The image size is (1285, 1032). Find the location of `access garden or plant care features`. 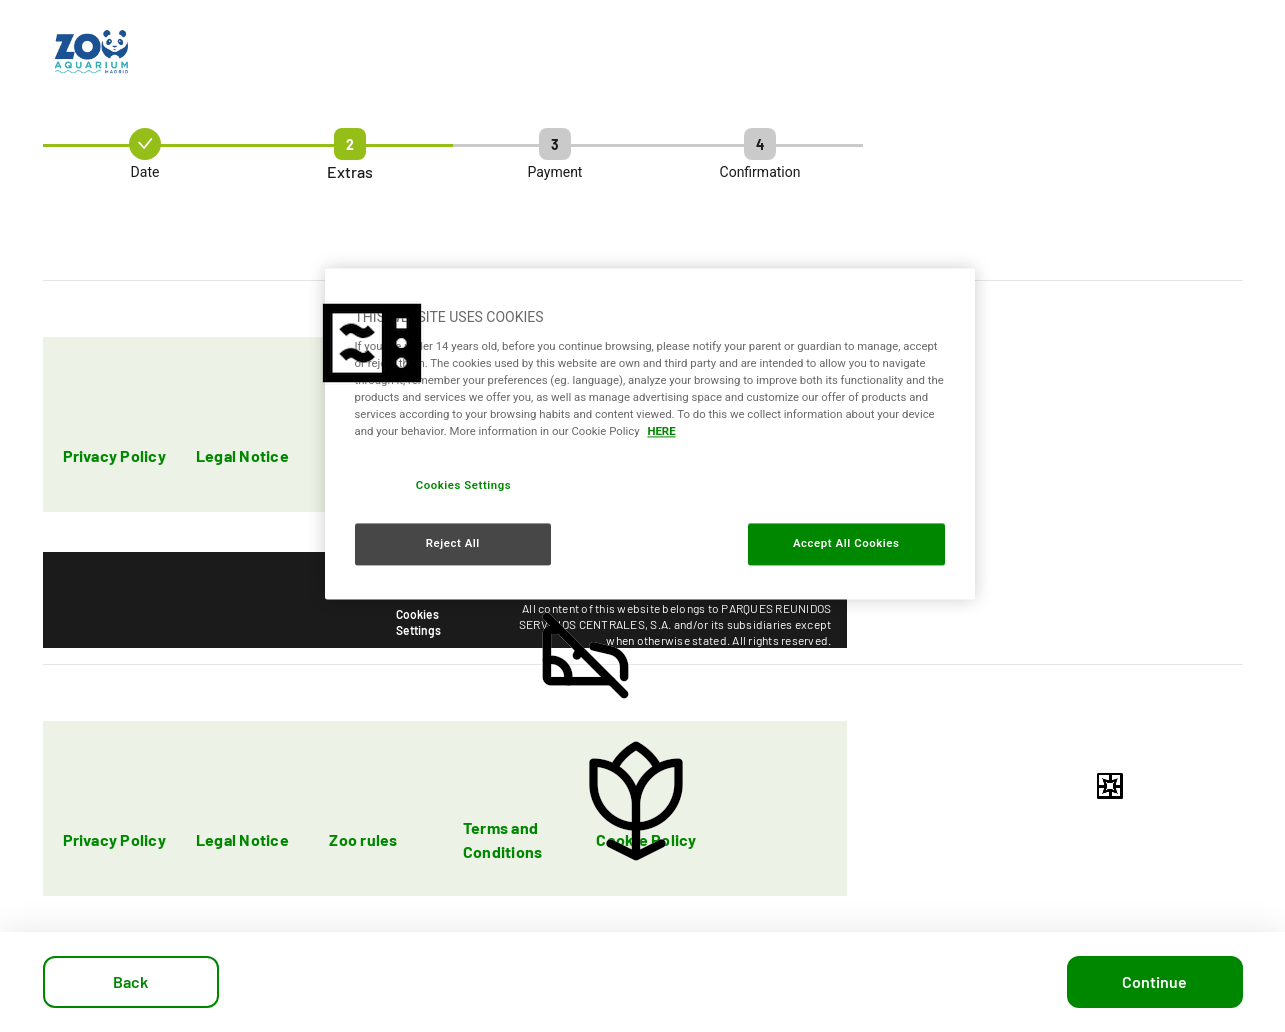

access garden or plant care features is located at coordinates (636, 801).